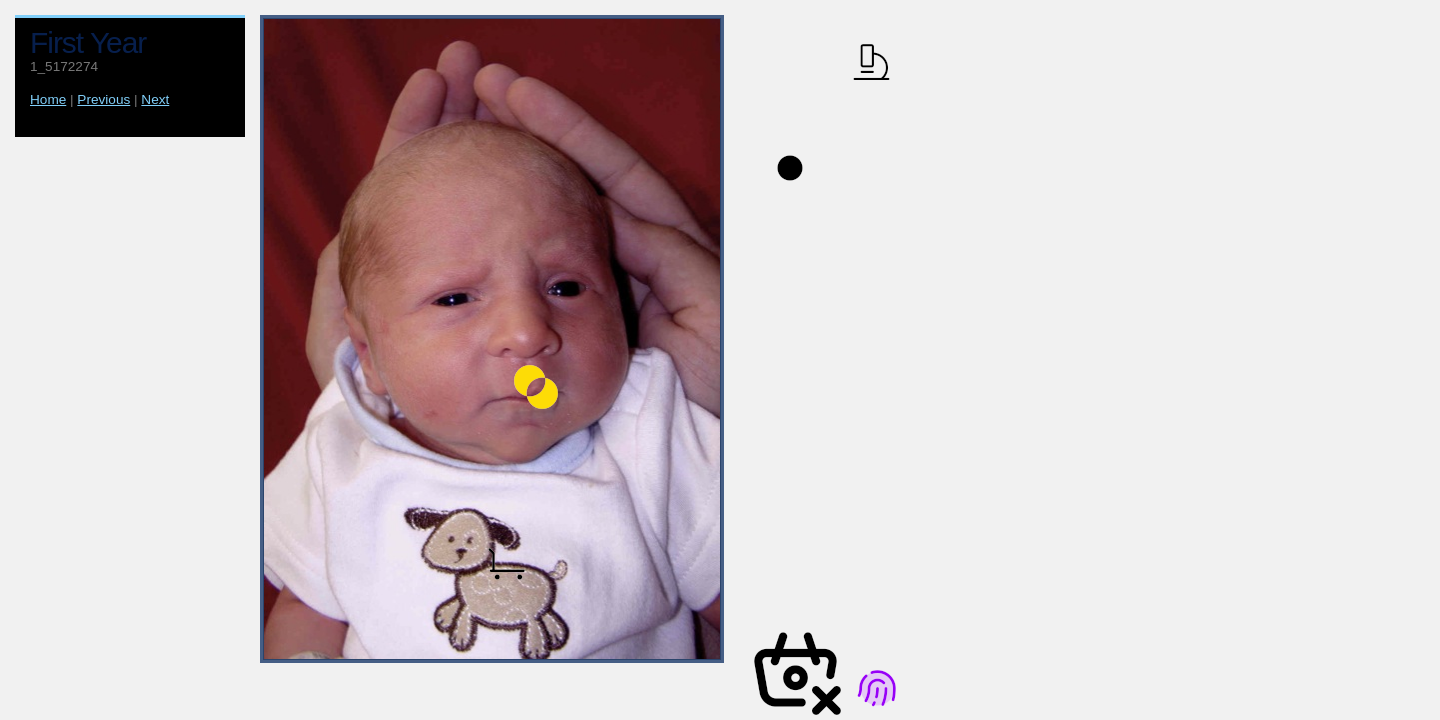  Describe the element at coordinates (795, 669) in the screenshot. I see `remove item from basket` at that location.